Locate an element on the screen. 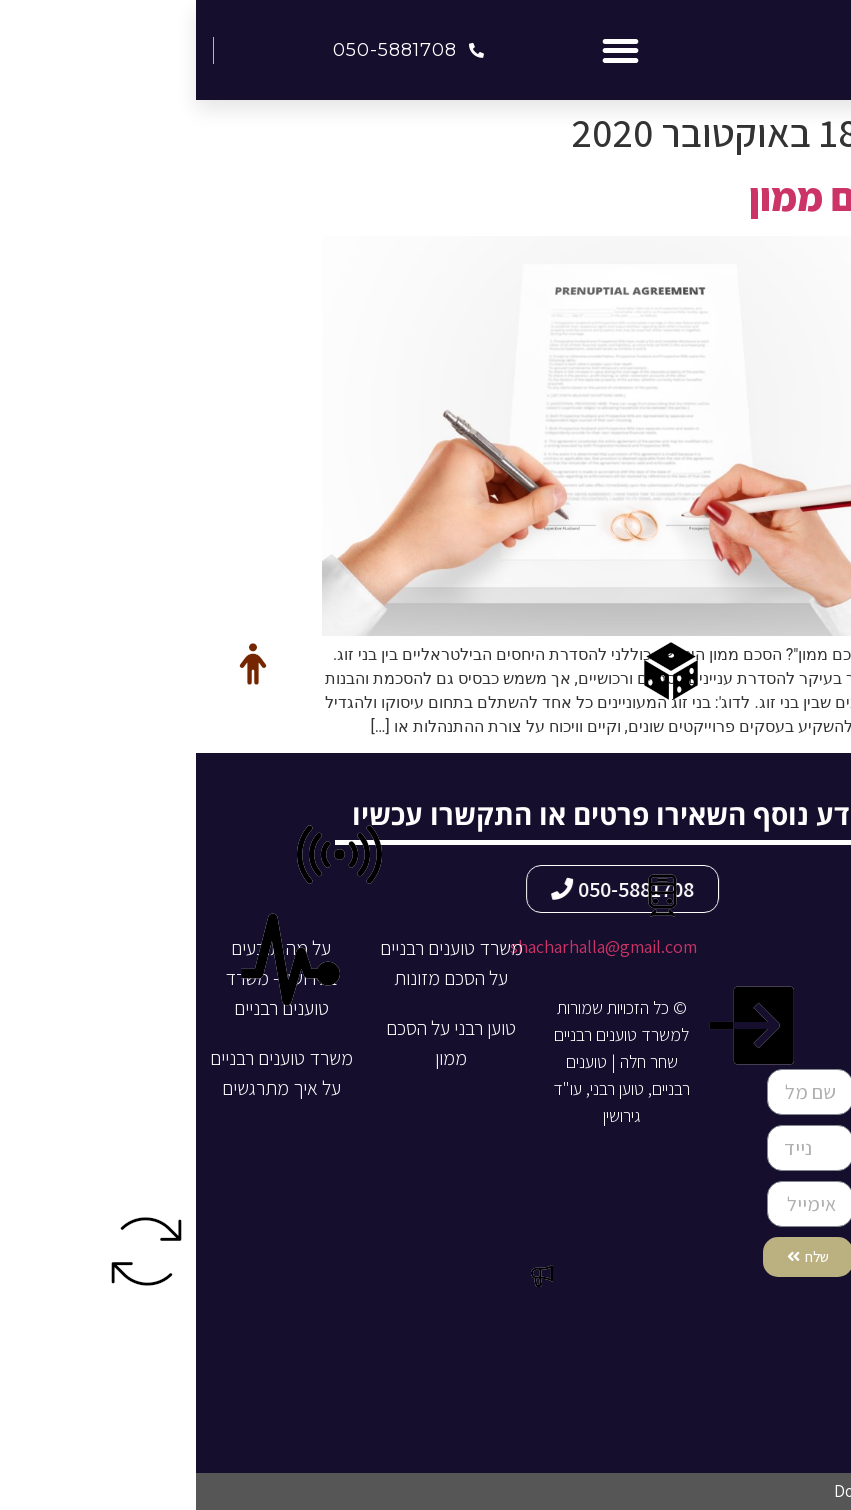 This screenshot has height=1510, width=851. randomize or shuffle content is located at coordinates (671, 671).